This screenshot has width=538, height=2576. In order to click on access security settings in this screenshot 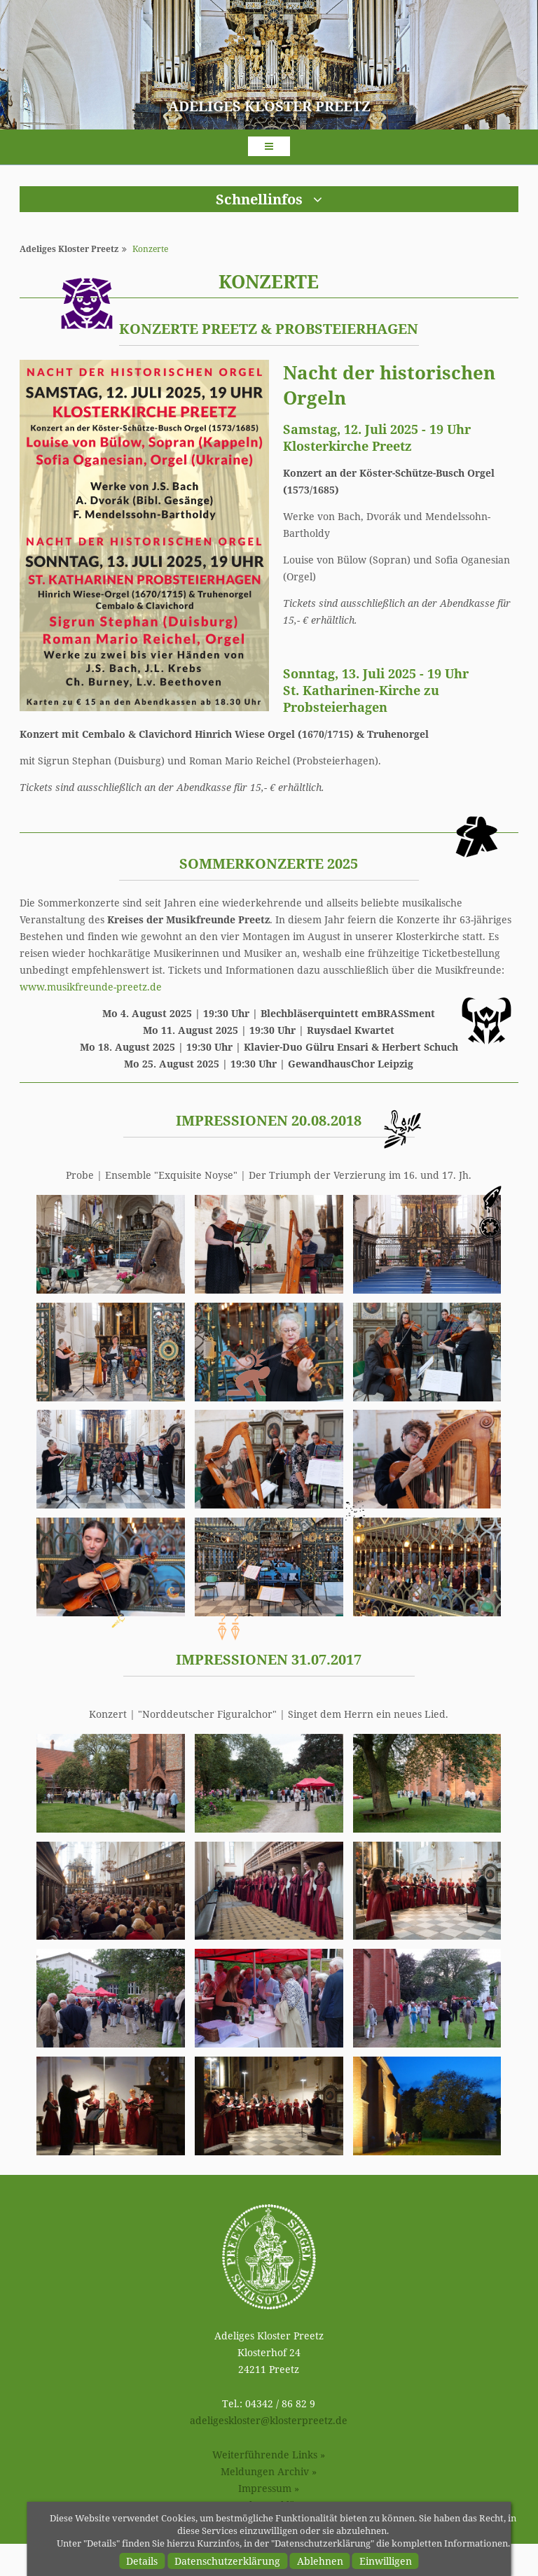, I will do `click(490, 1227)`.